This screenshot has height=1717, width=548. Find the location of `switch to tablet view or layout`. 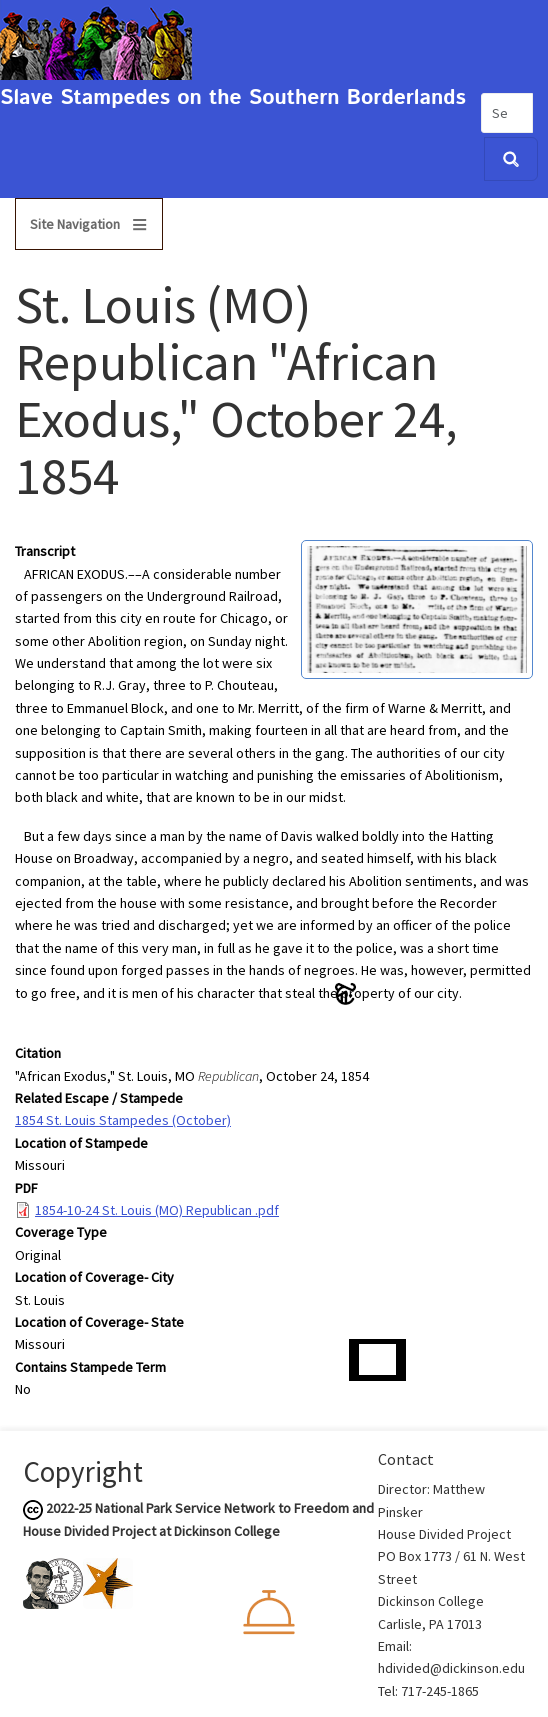

switch to tablet view or layout is located at coordinates (377, 1359).